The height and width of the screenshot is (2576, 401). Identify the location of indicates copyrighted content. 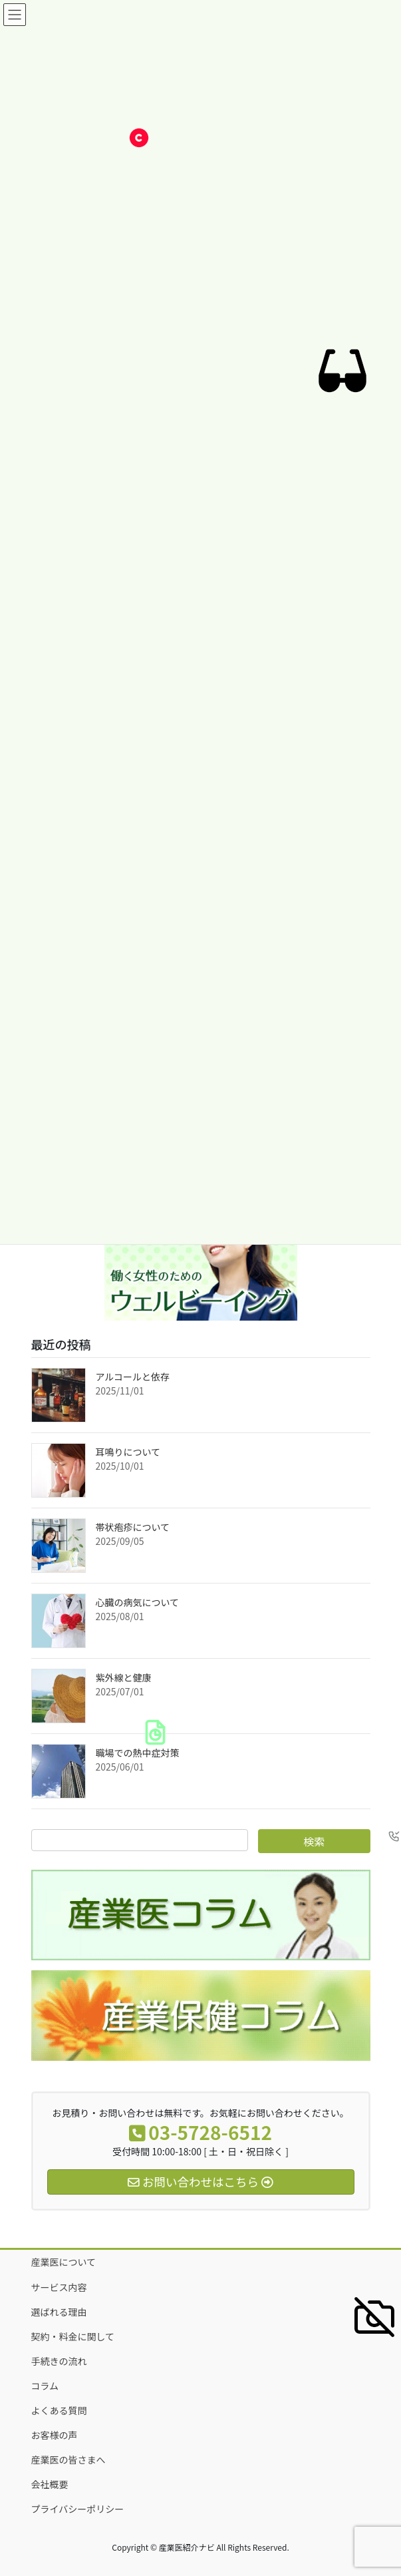
(139, 138).